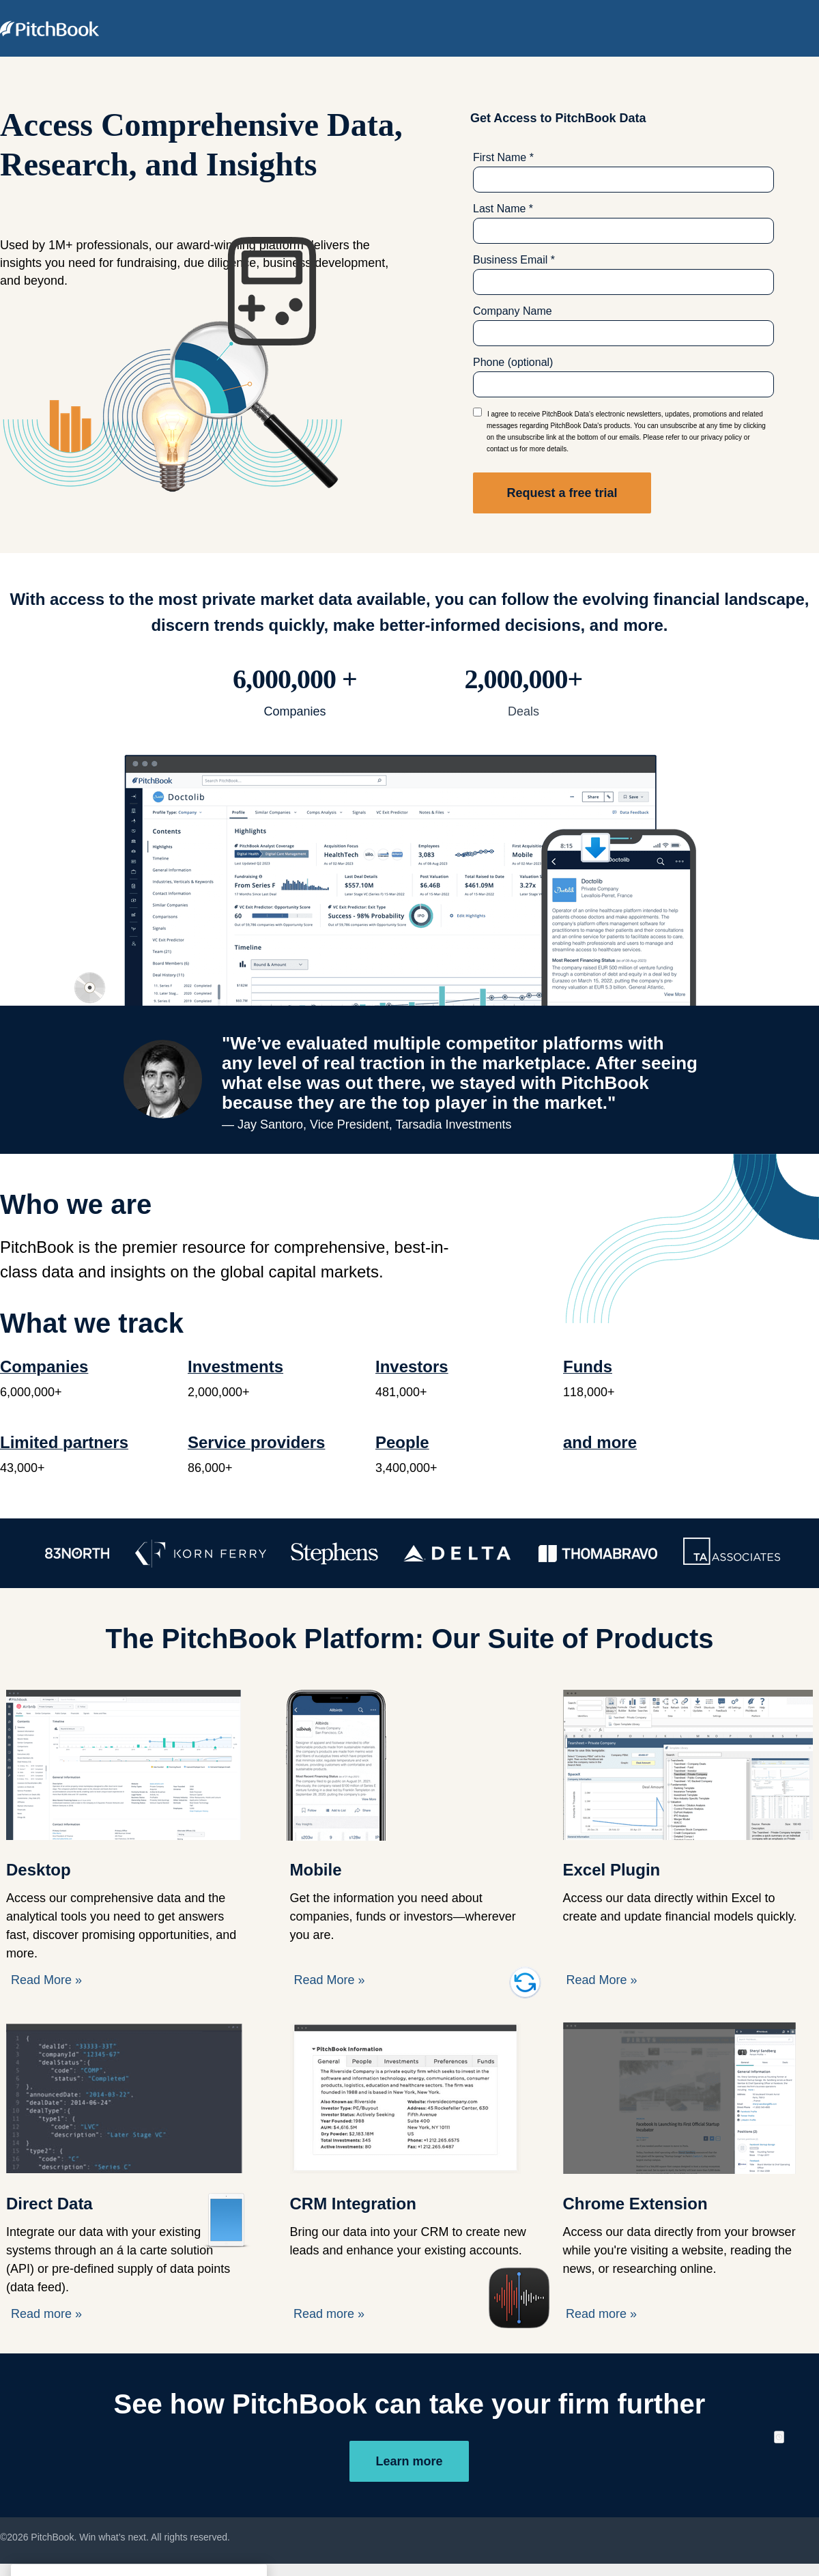  I want to click on indicates content is syncing or refreshing, so click(543, 1965).